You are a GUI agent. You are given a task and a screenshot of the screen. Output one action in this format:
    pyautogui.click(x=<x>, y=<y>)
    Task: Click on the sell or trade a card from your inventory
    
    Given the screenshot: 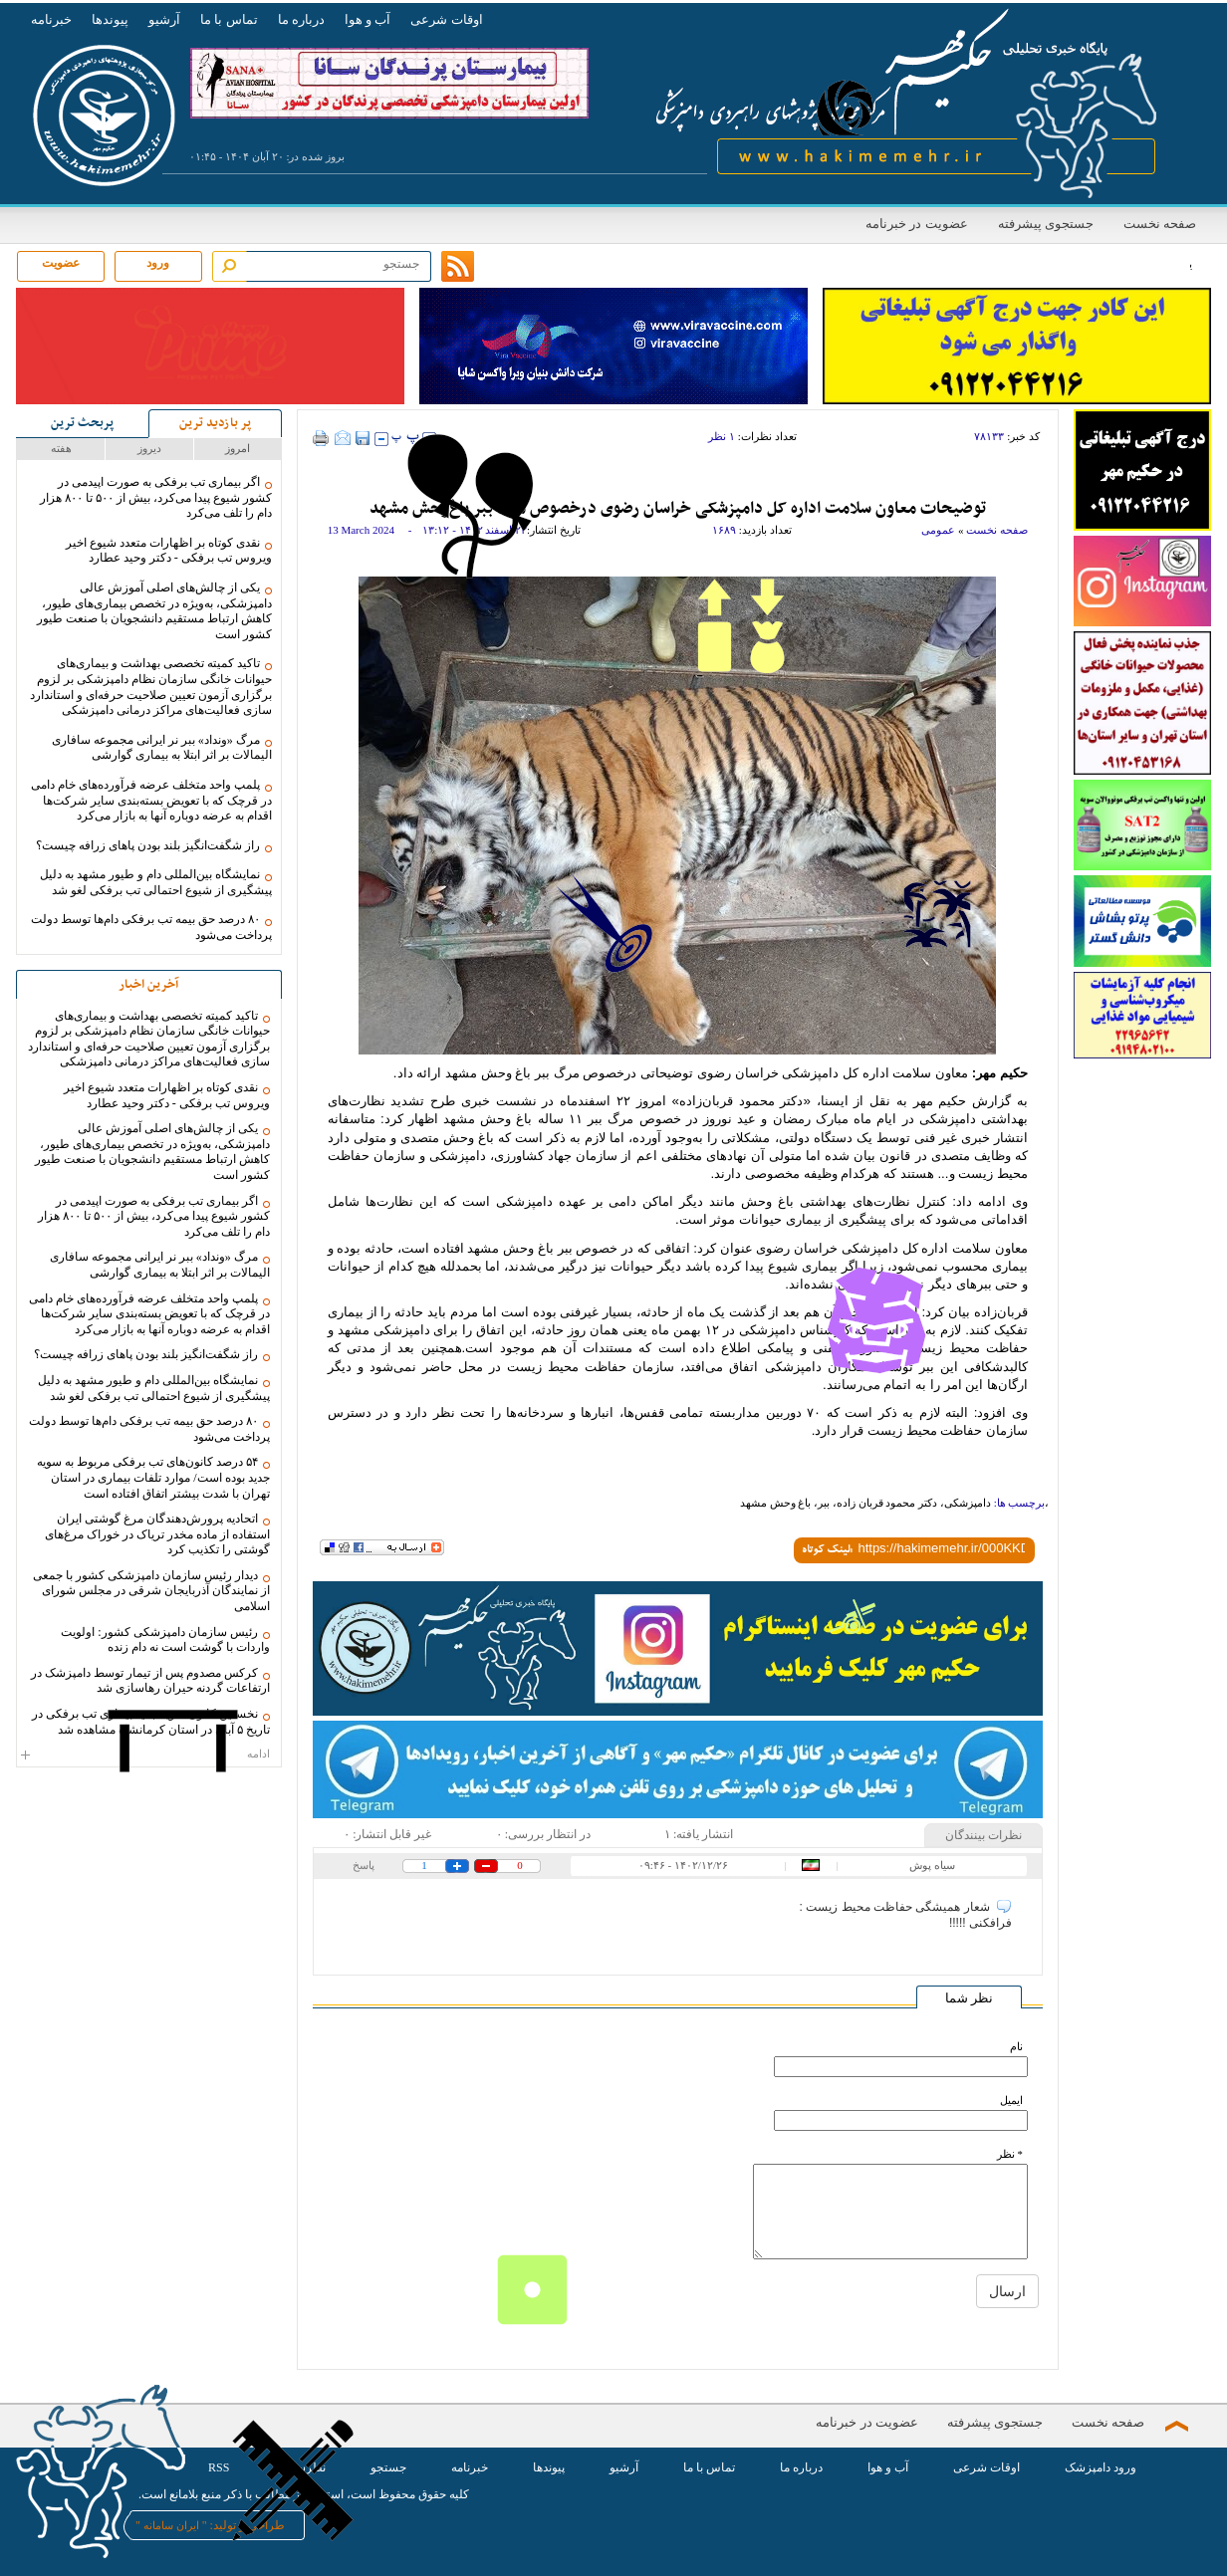 What is the action you would take?
    pyautogui.click(x=741, y=625)
    